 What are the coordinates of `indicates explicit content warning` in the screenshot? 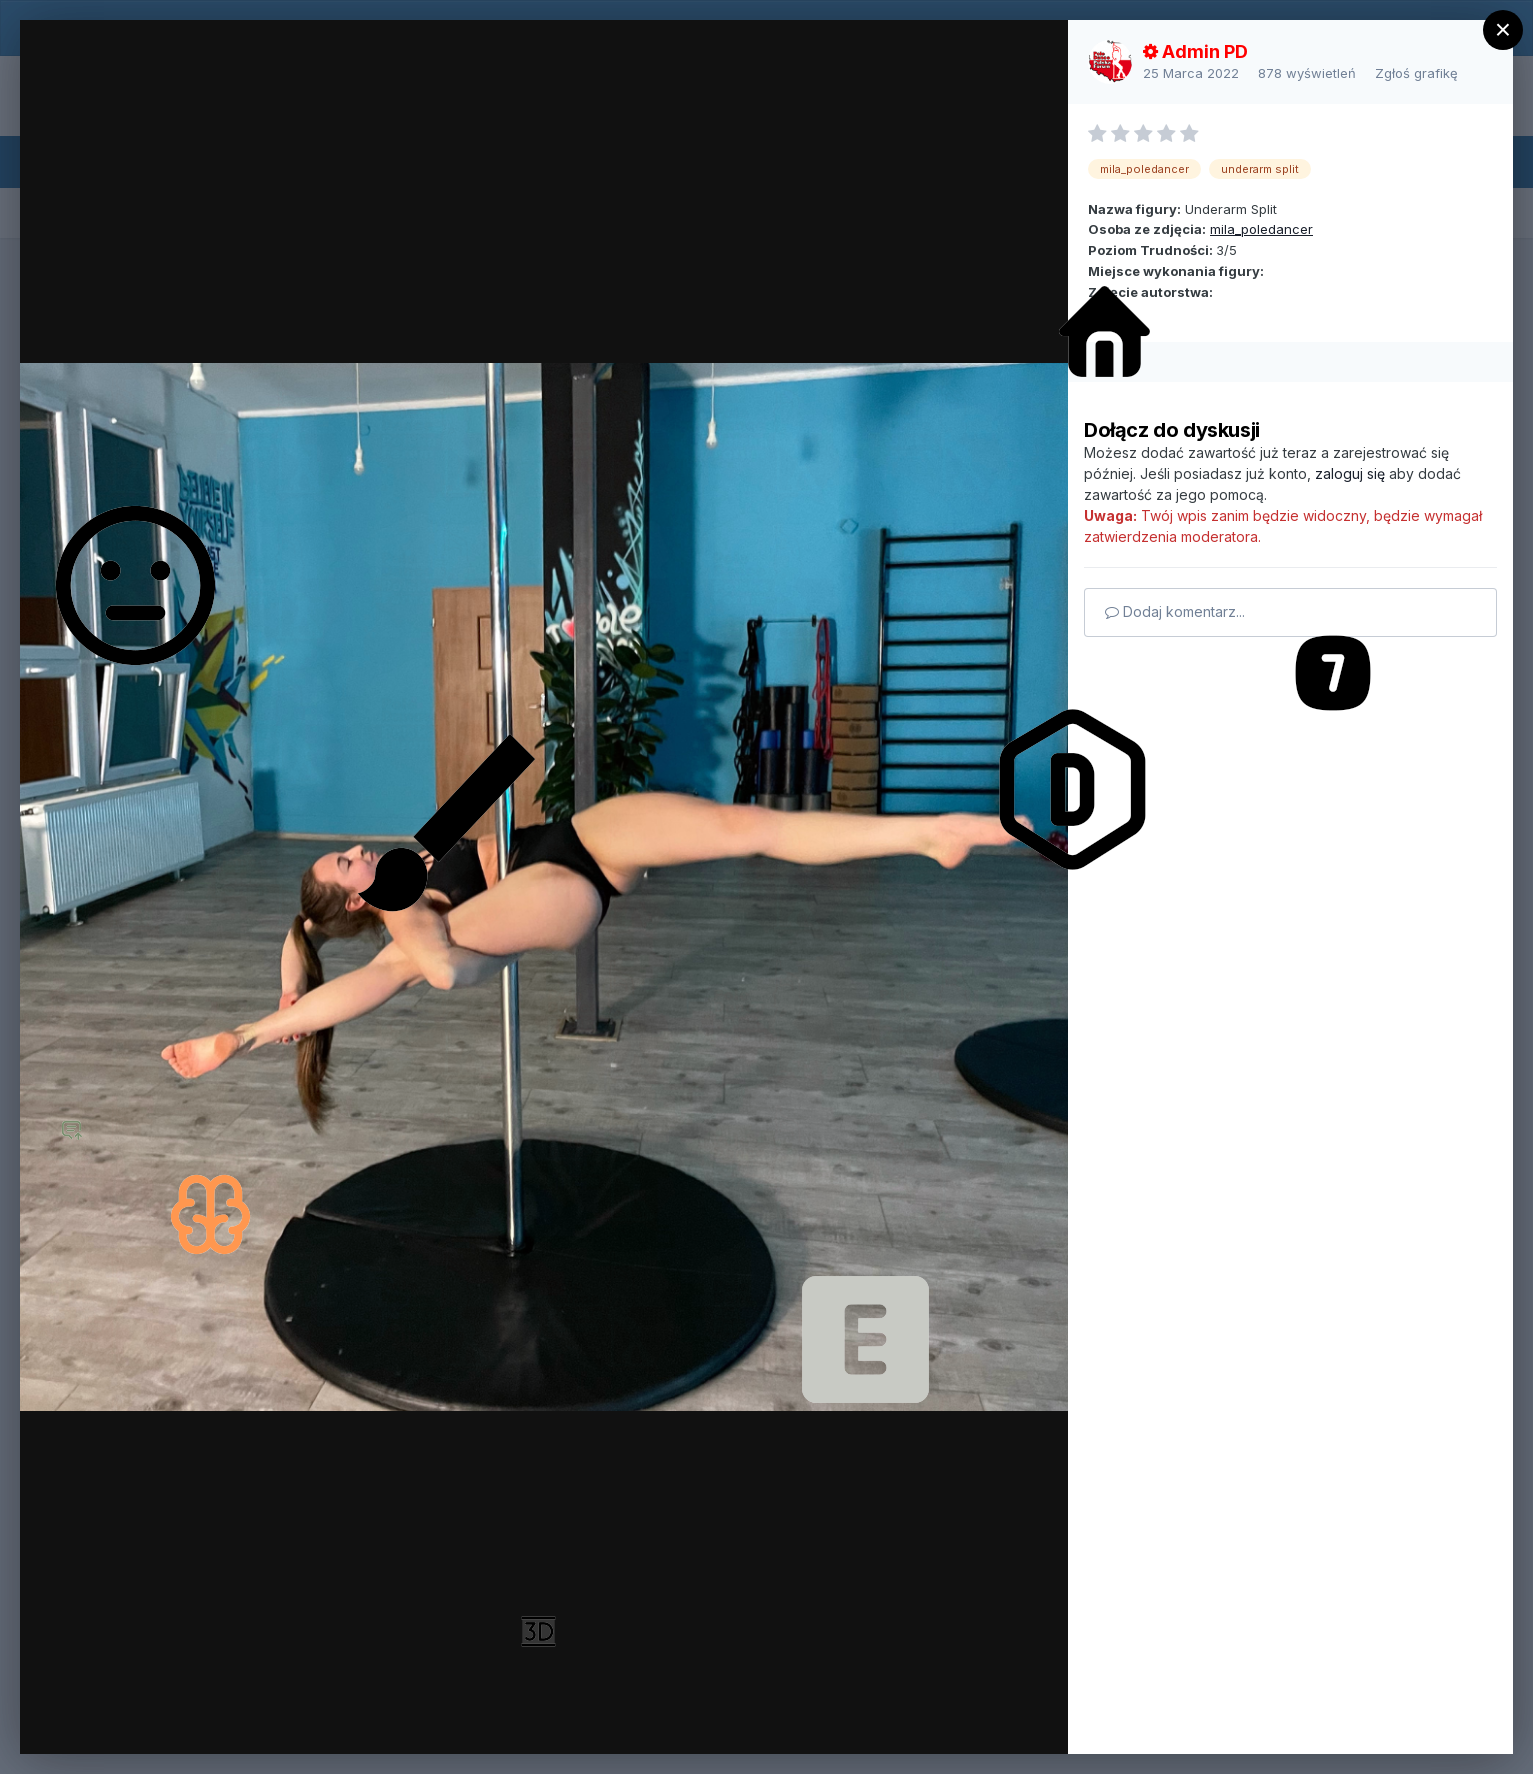 It's located at (865, 1339).